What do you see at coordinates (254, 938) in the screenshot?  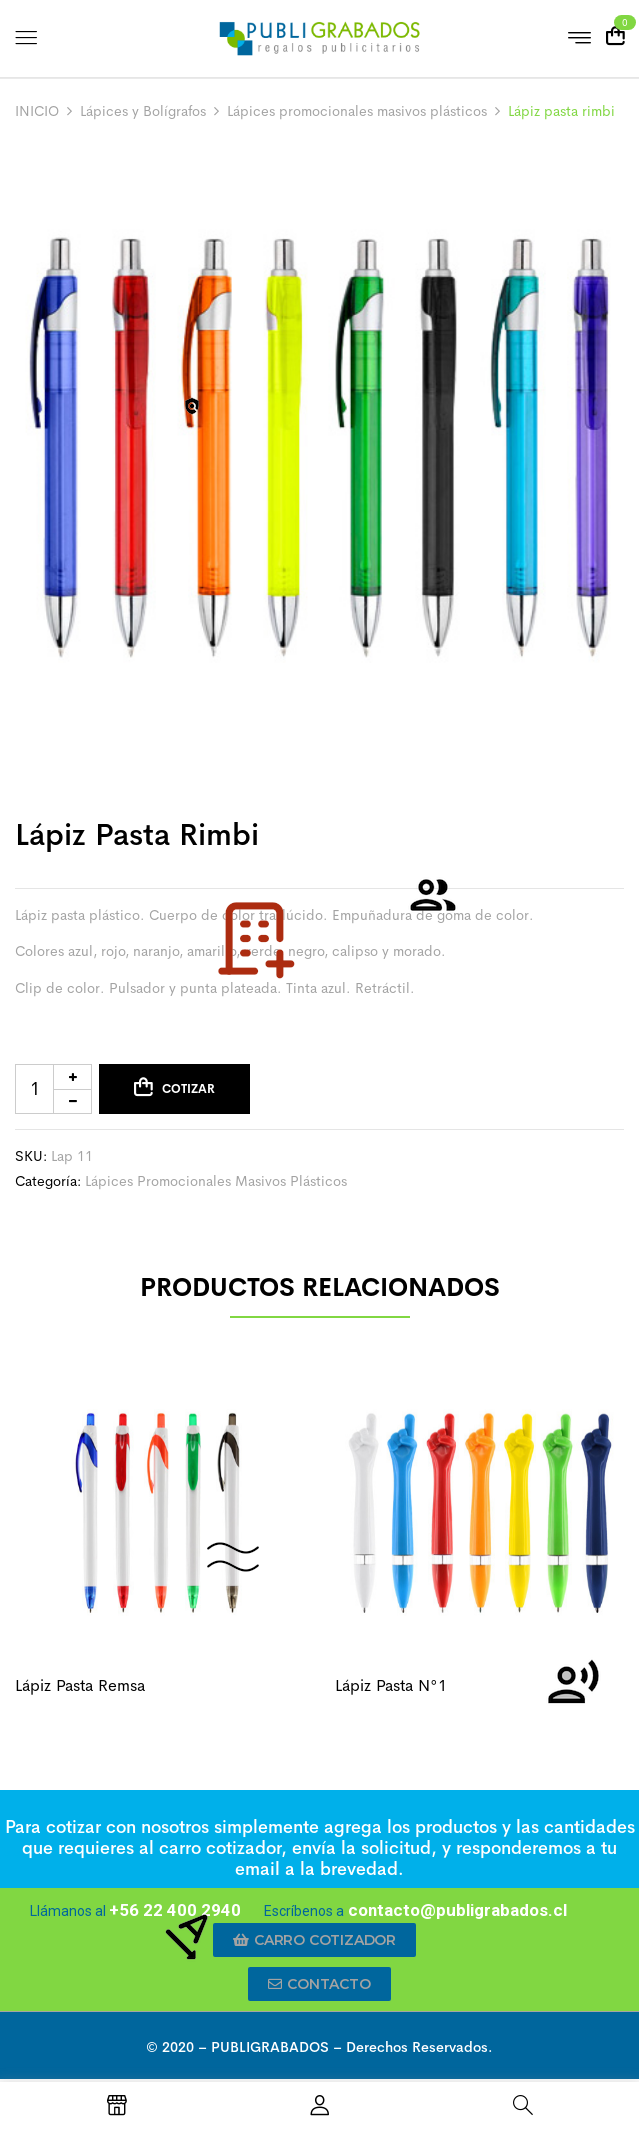 I see `add a new building or property` at bounding box center [254, 938].